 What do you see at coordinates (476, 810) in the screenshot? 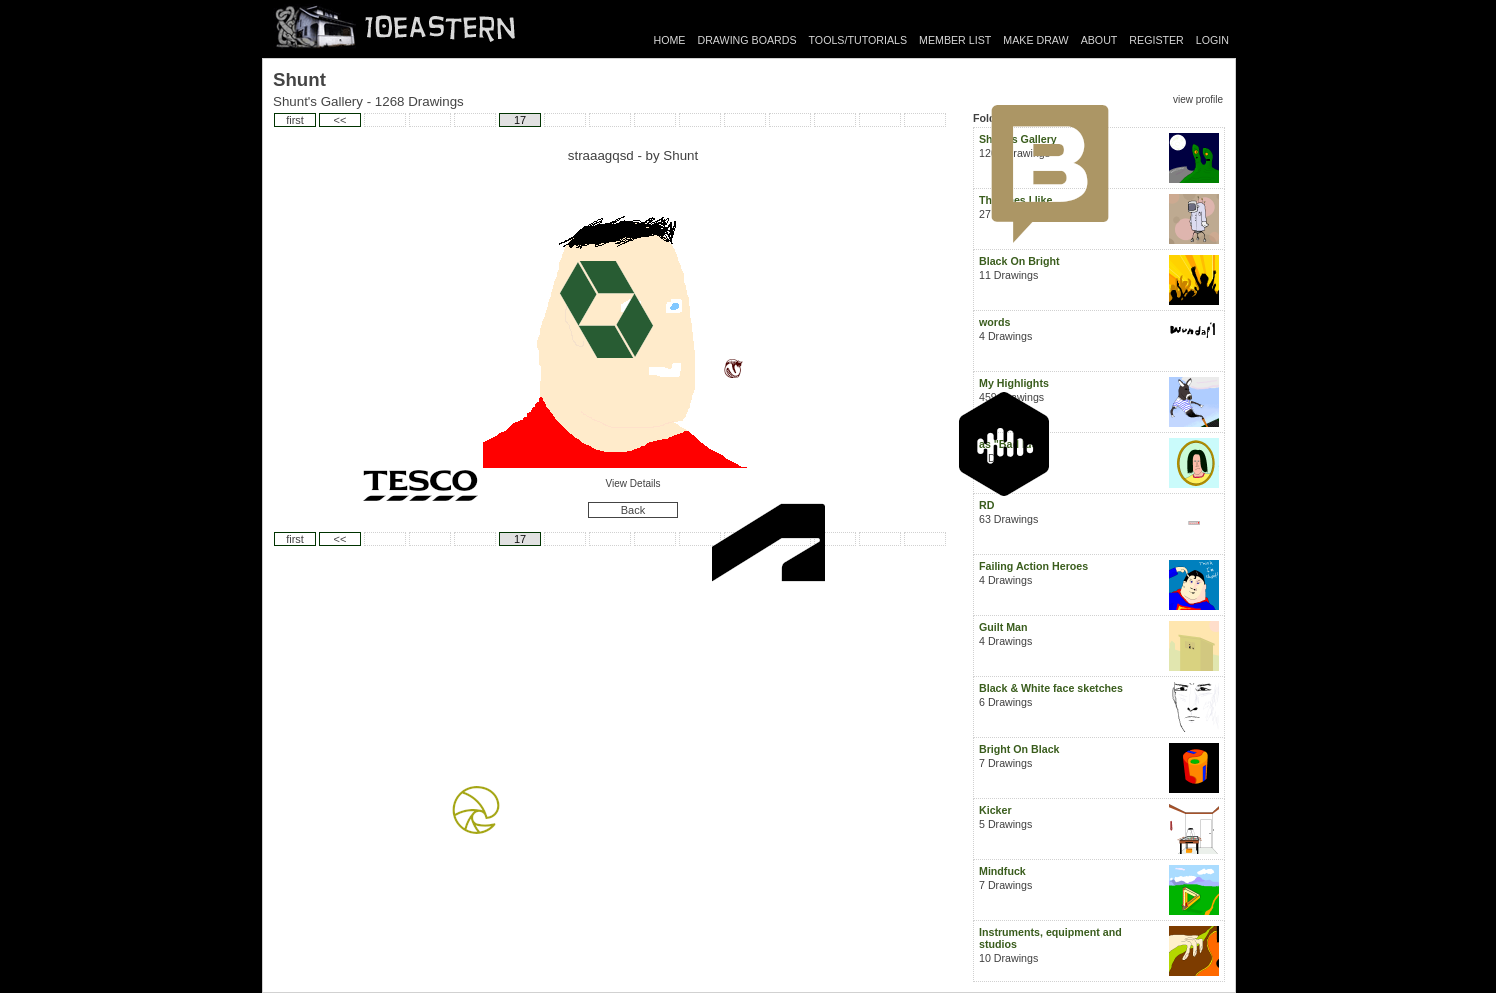
I see `open the Breaker podcast app` at bounding box center [476, 810].